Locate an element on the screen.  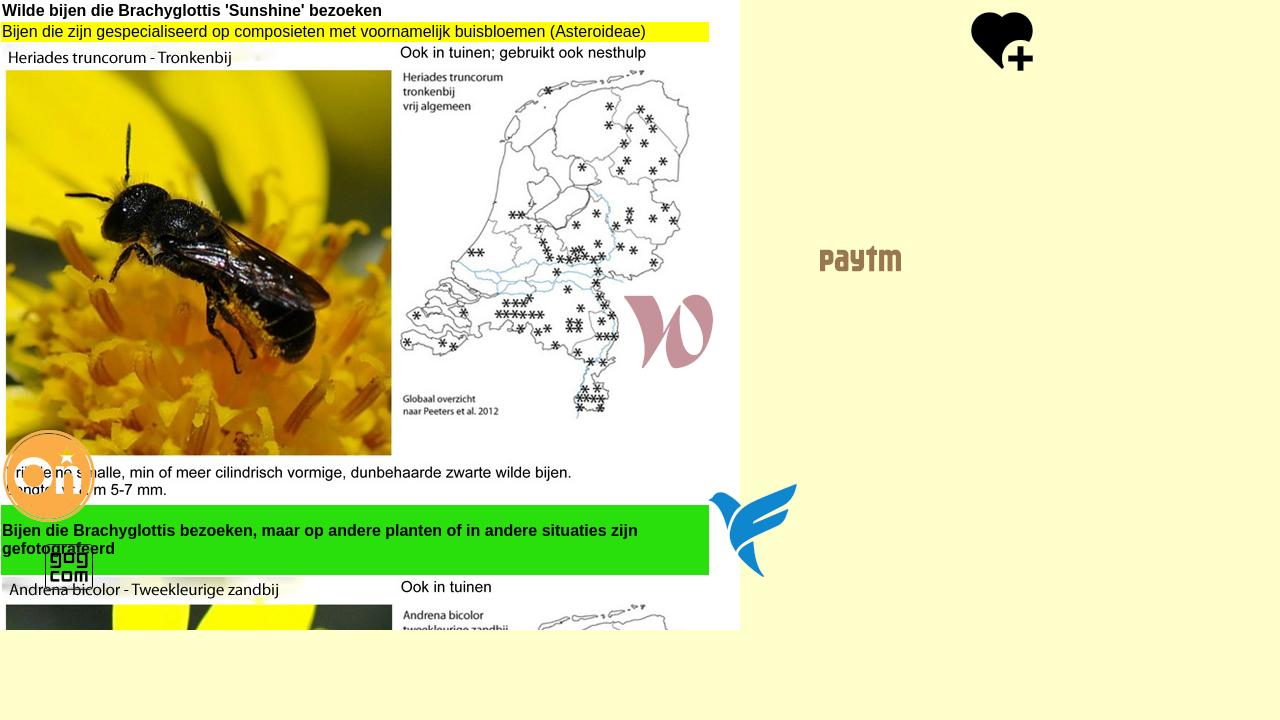
add to favorites is located at coordinates (1002, 40).